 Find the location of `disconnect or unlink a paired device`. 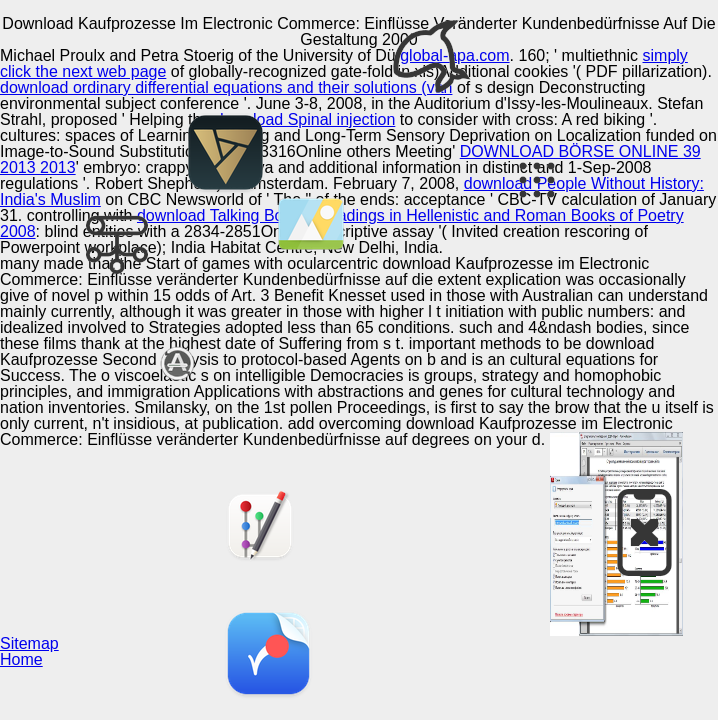

disconnect or unlink a paired device is located at coordinates (644, 532).